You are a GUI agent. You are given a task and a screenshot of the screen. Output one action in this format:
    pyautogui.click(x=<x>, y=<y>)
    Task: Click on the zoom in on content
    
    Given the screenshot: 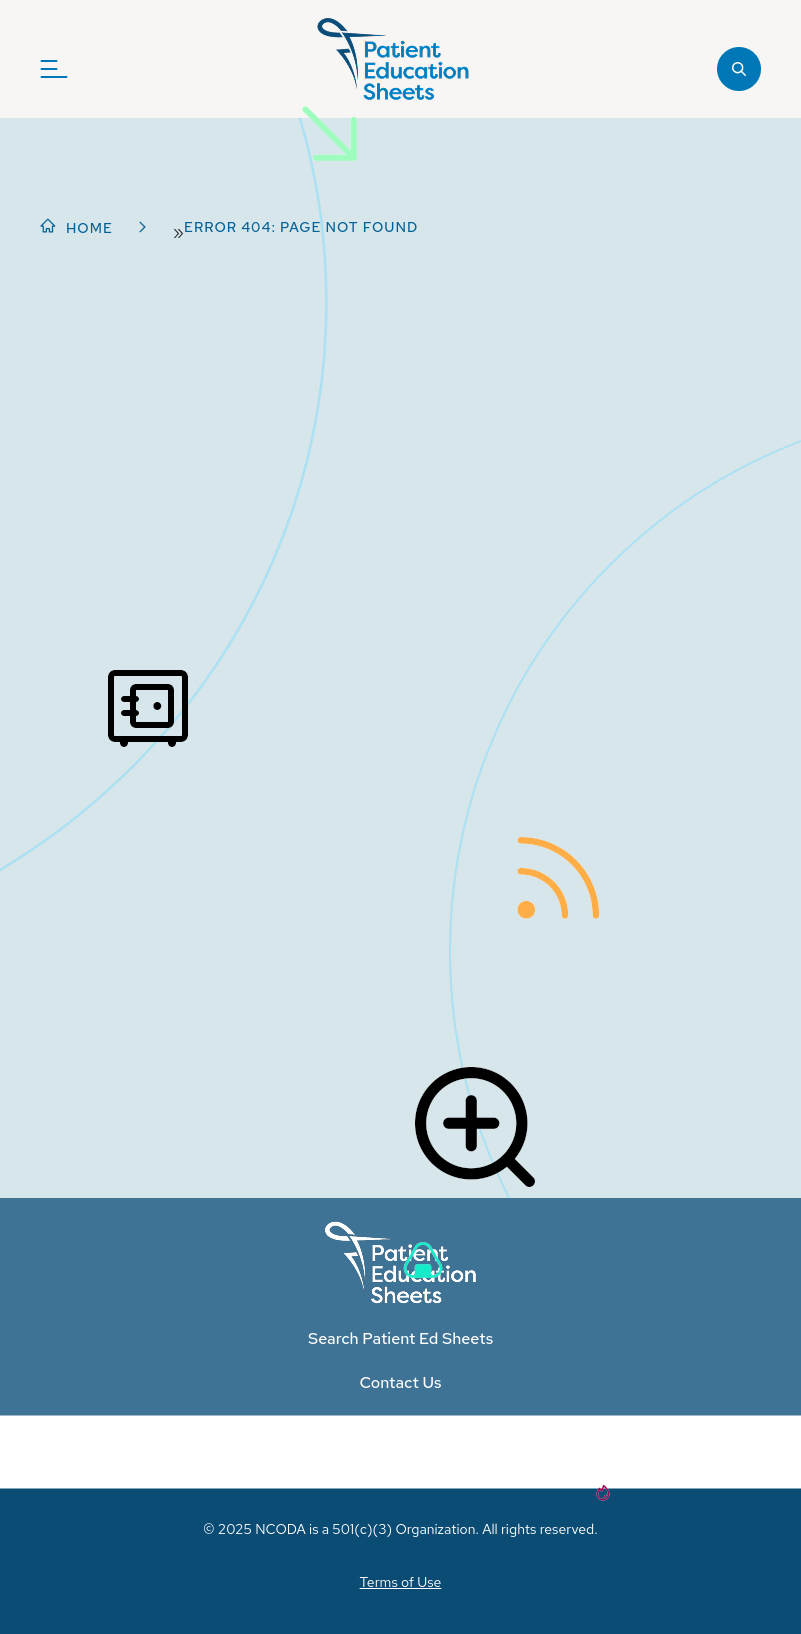 What is the action you would take?
    pyautogui.click(x=475, y=1127)
    